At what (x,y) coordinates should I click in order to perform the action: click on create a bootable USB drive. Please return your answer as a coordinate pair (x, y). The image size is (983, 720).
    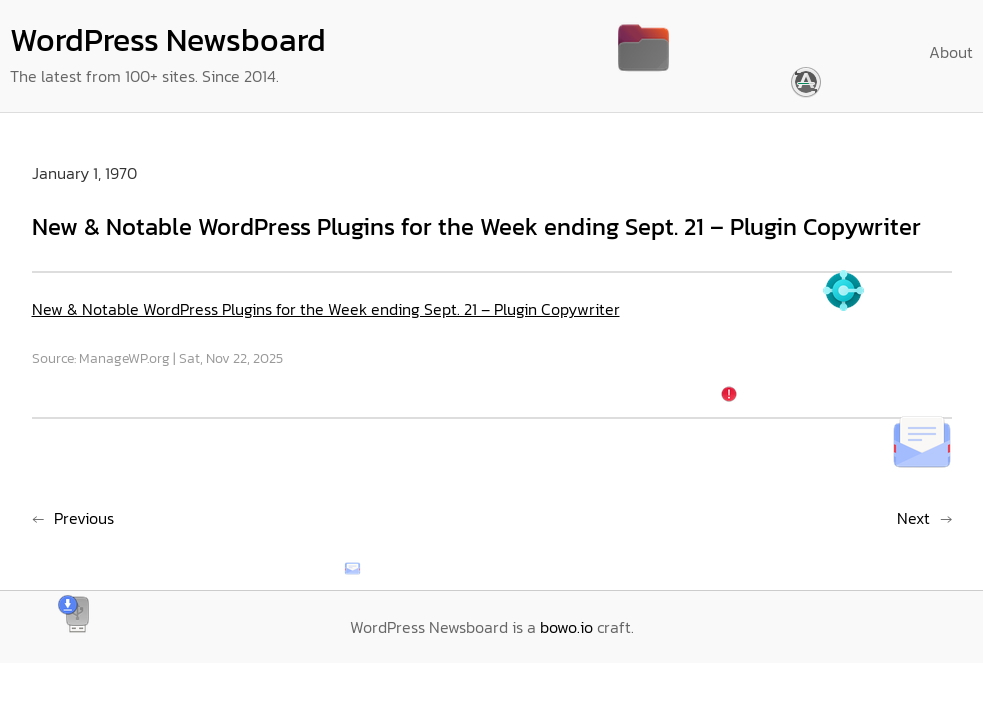
    Looking at the image, I should click on (77, 614).